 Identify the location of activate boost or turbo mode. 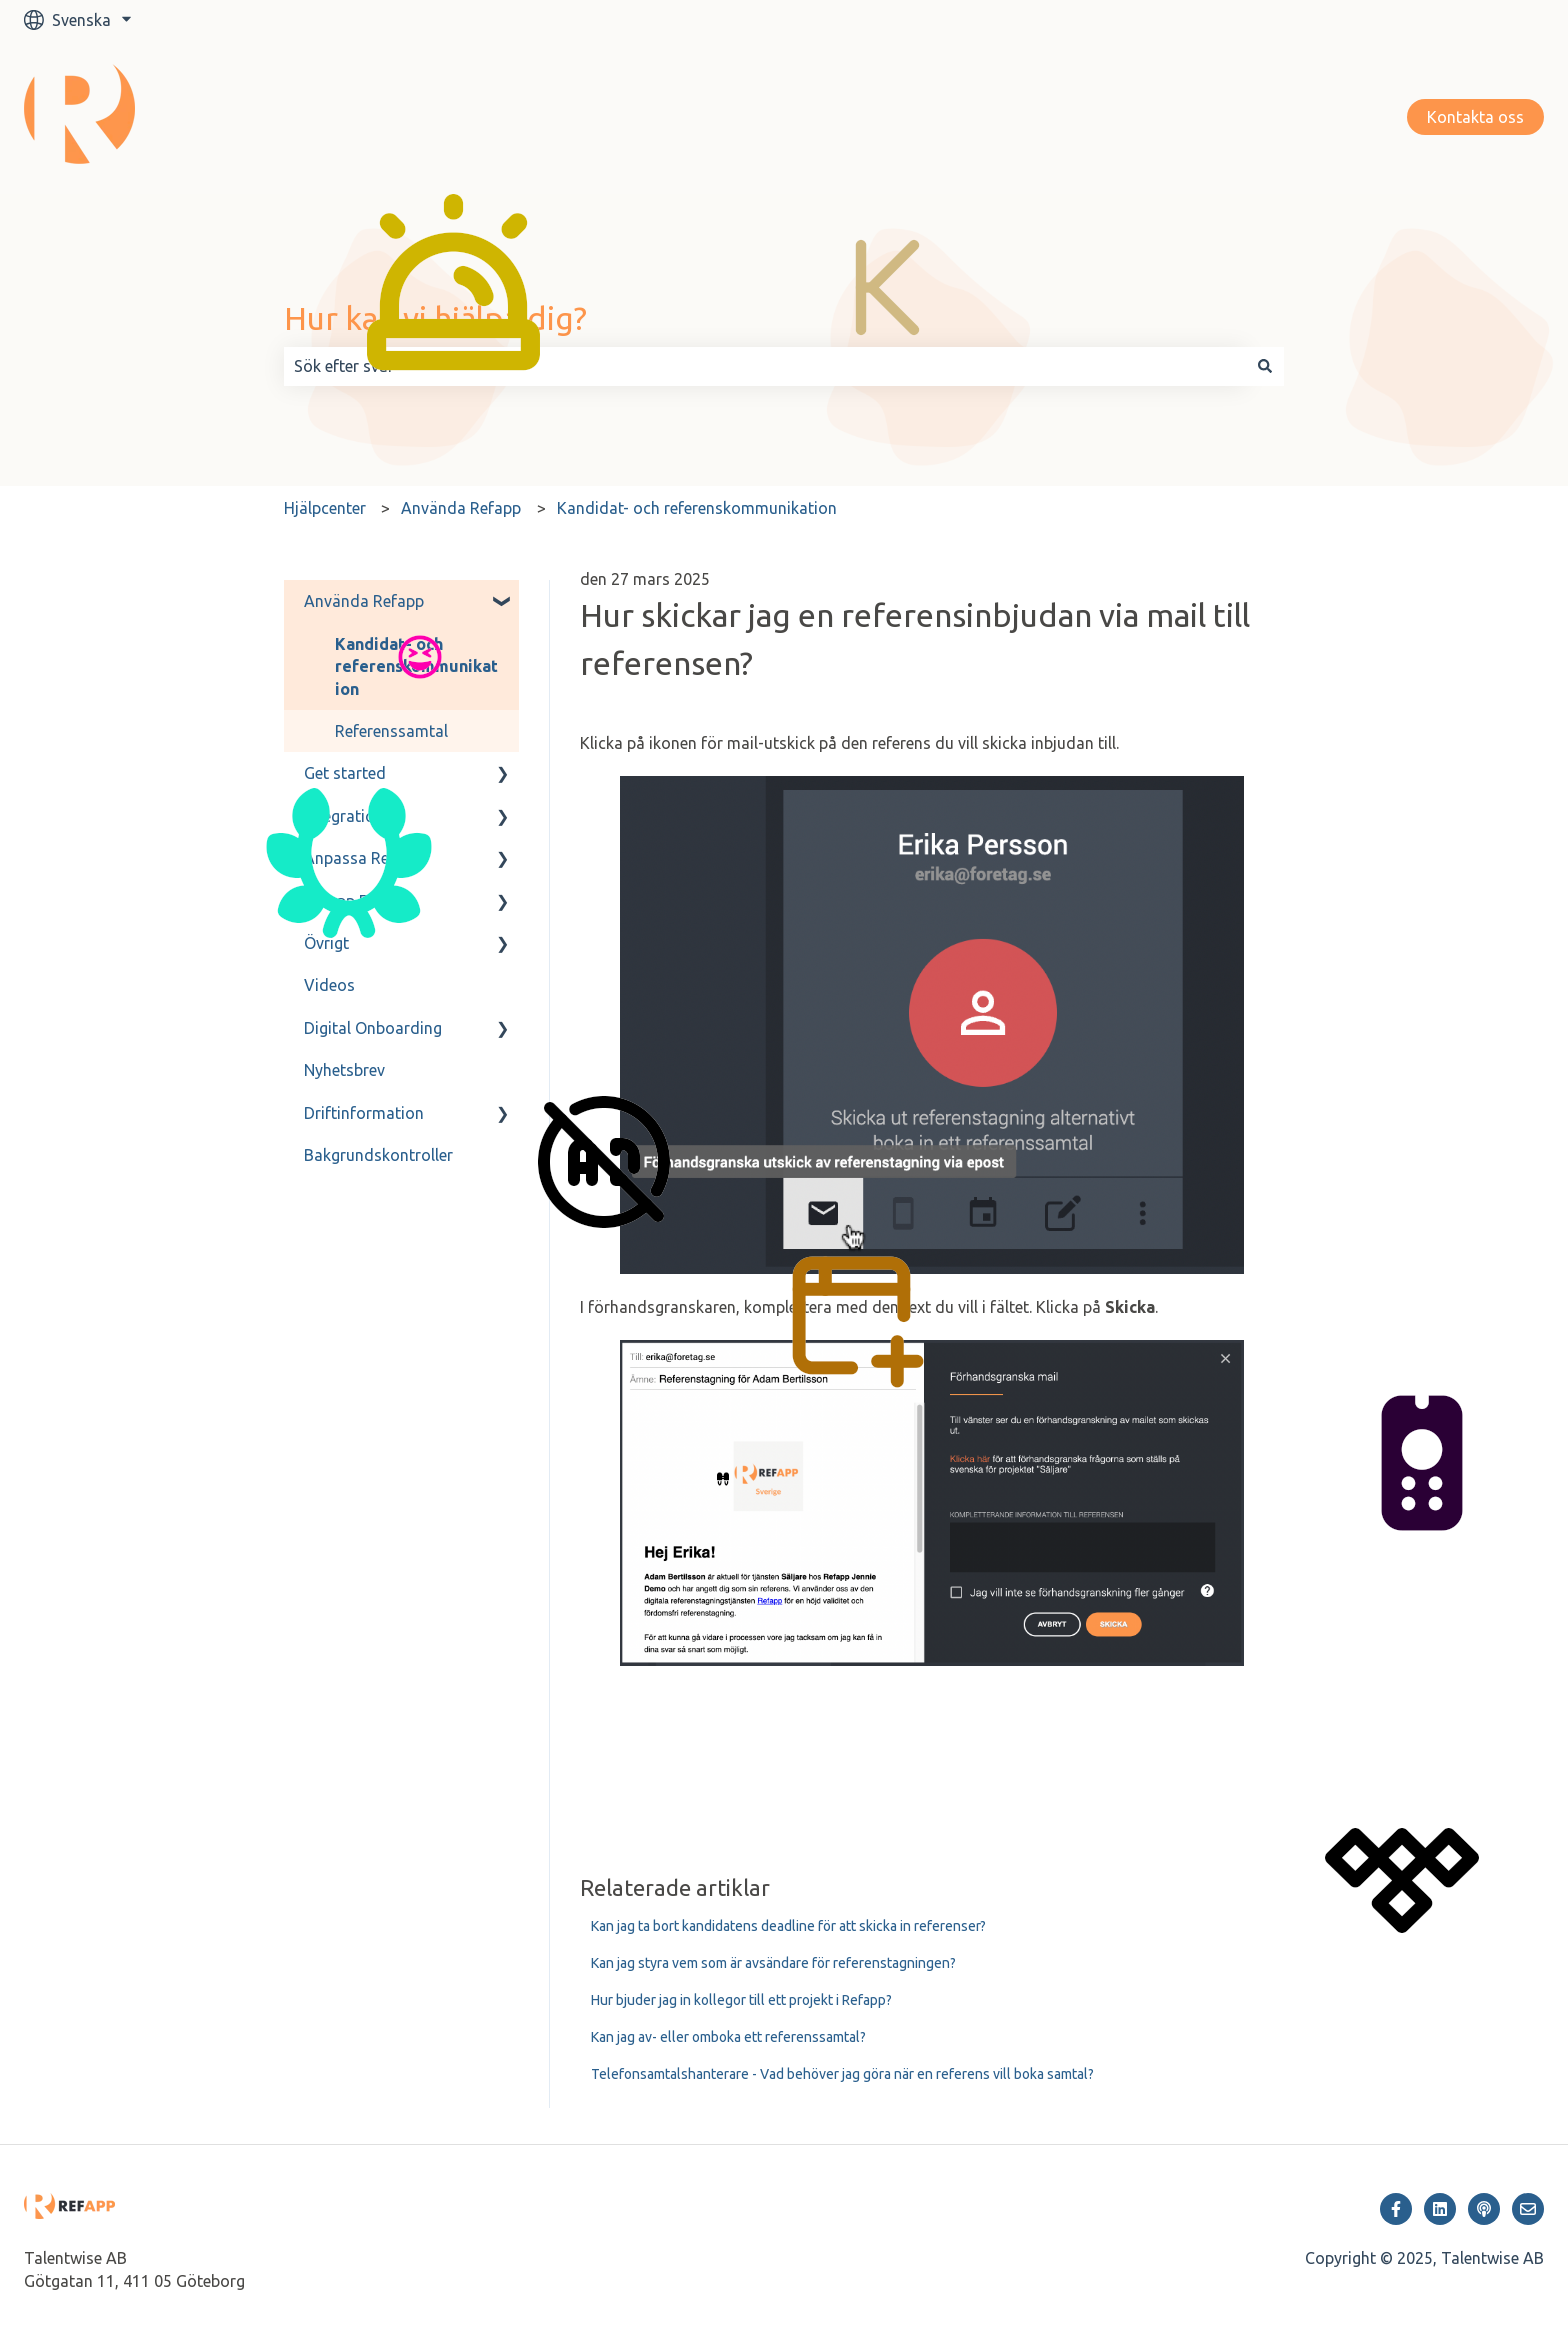
(723, 1479).